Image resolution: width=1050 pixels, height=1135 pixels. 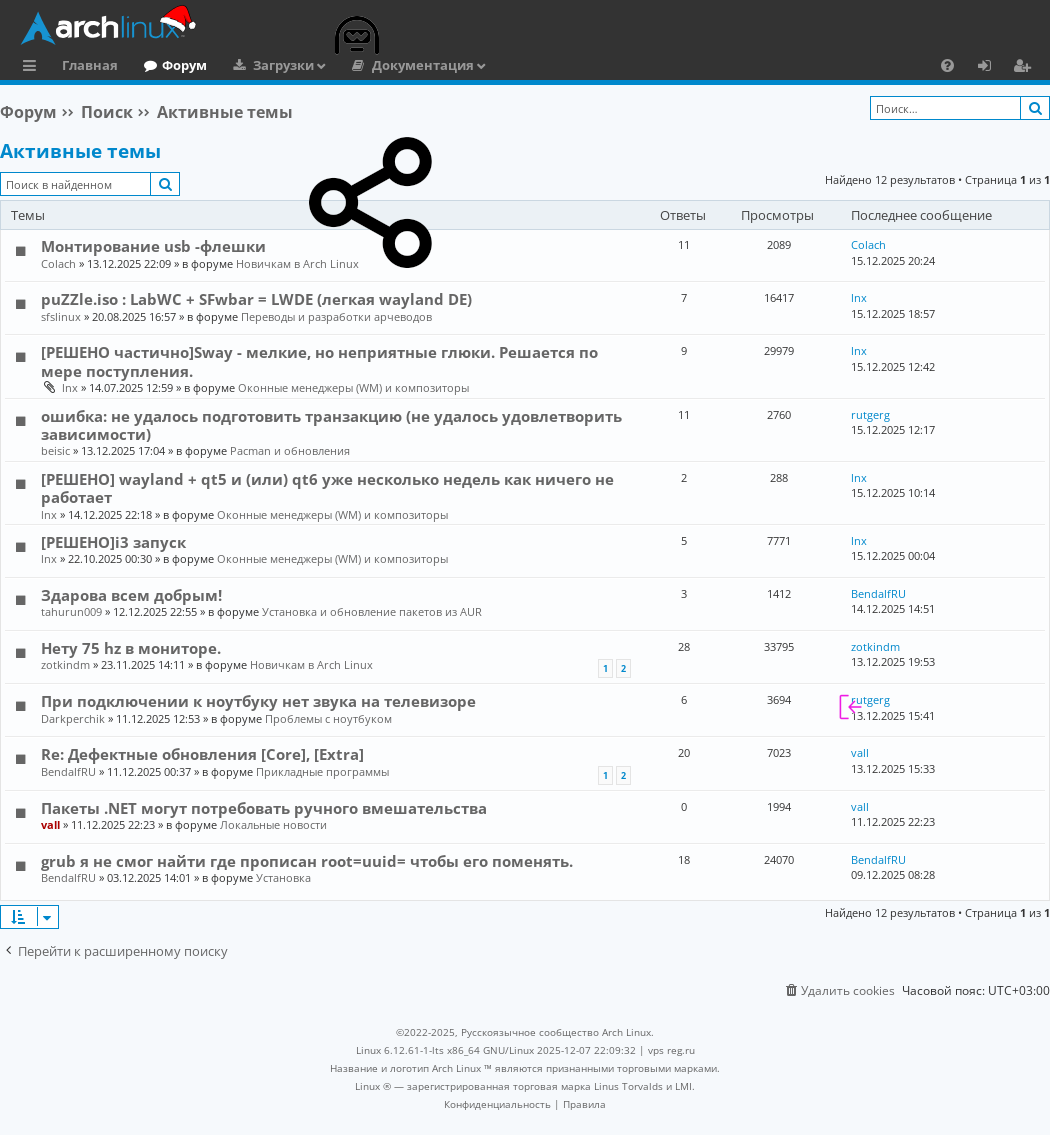 What do you see at coordinates (850, 707) in the screenshot?
I see `sign in to your account` at bounding box center [850, 707].